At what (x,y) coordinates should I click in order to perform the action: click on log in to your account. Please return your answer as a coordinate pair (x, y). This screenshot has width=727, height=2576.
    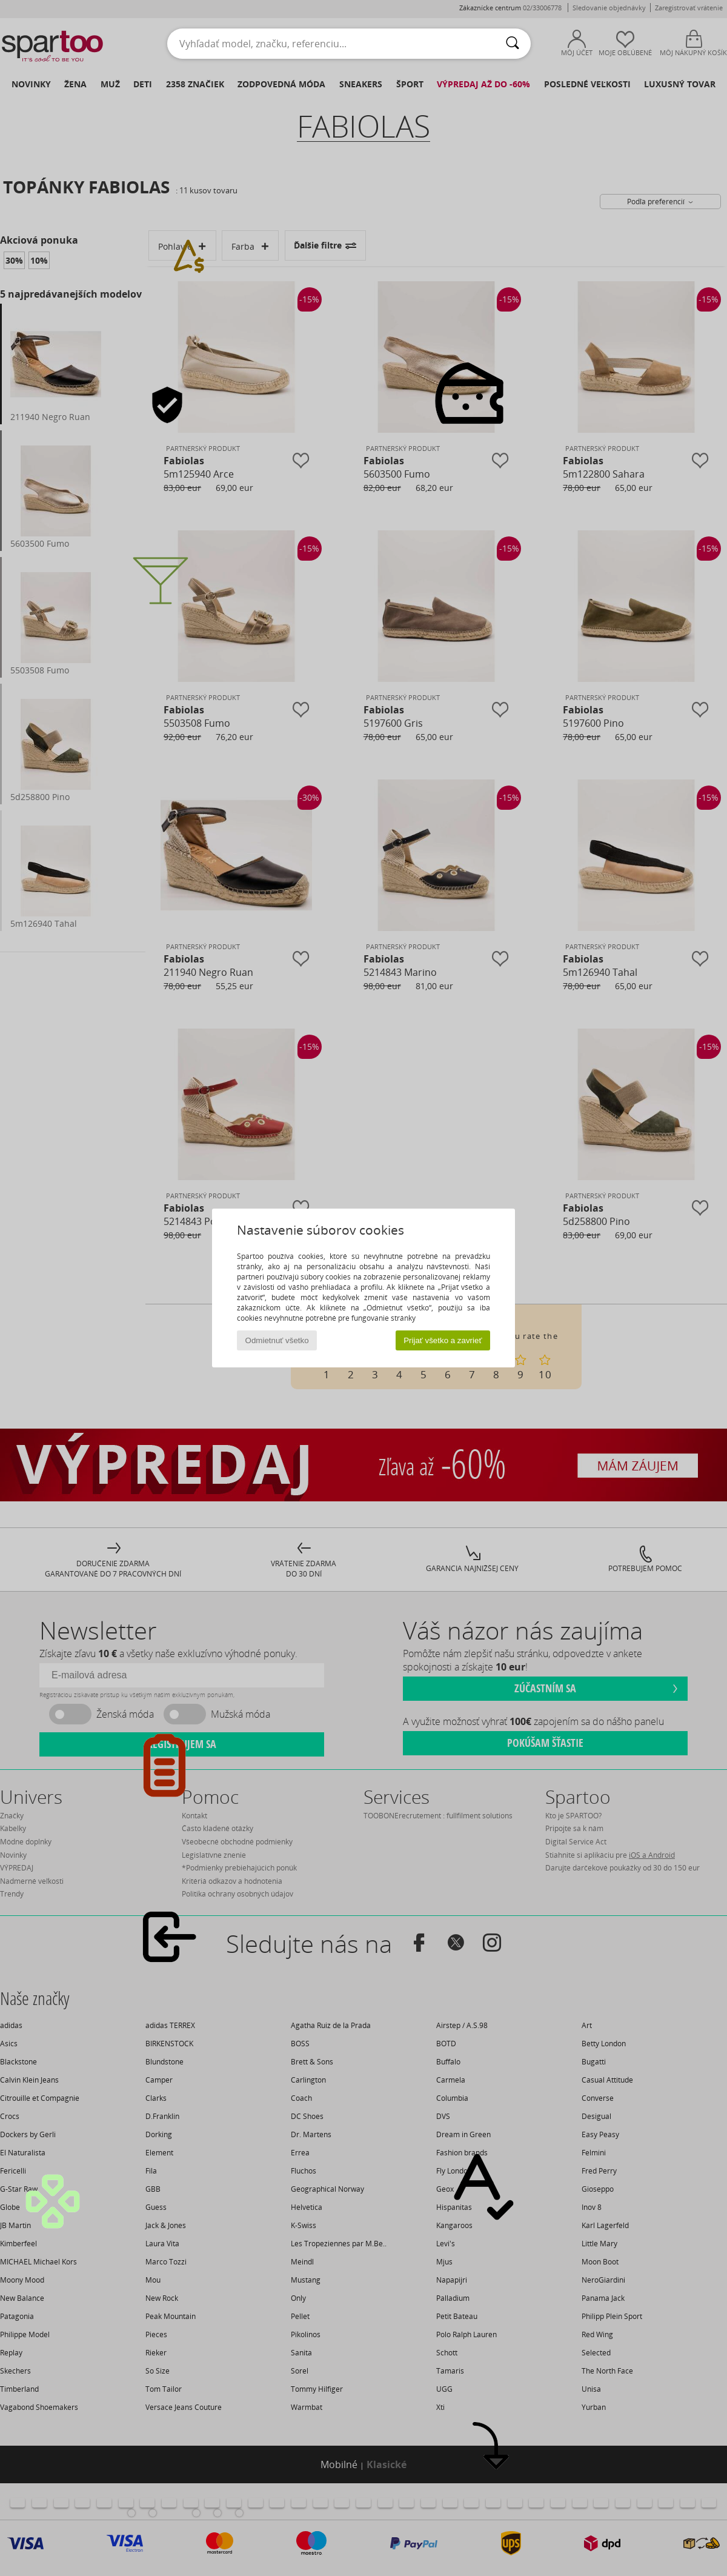
    Looking at the image, I should click on (168, 1937).